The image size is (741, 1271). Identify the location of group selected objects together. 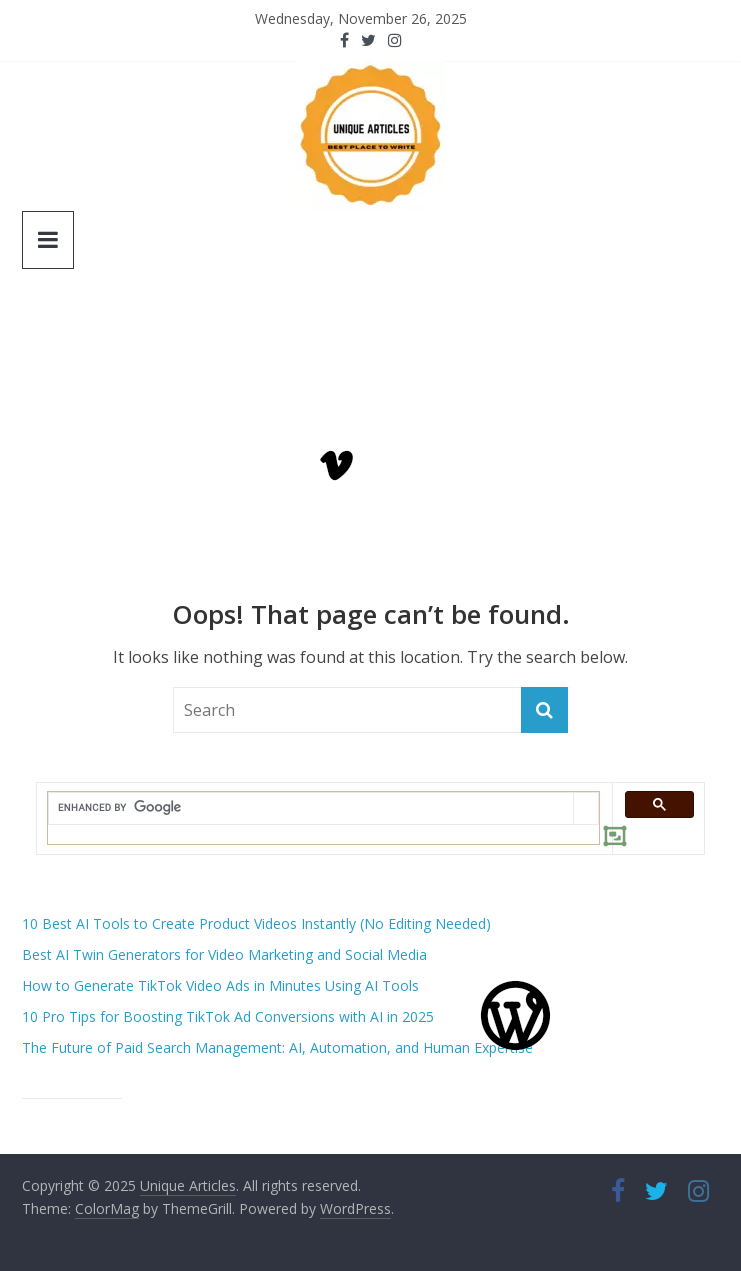
(615, 836).